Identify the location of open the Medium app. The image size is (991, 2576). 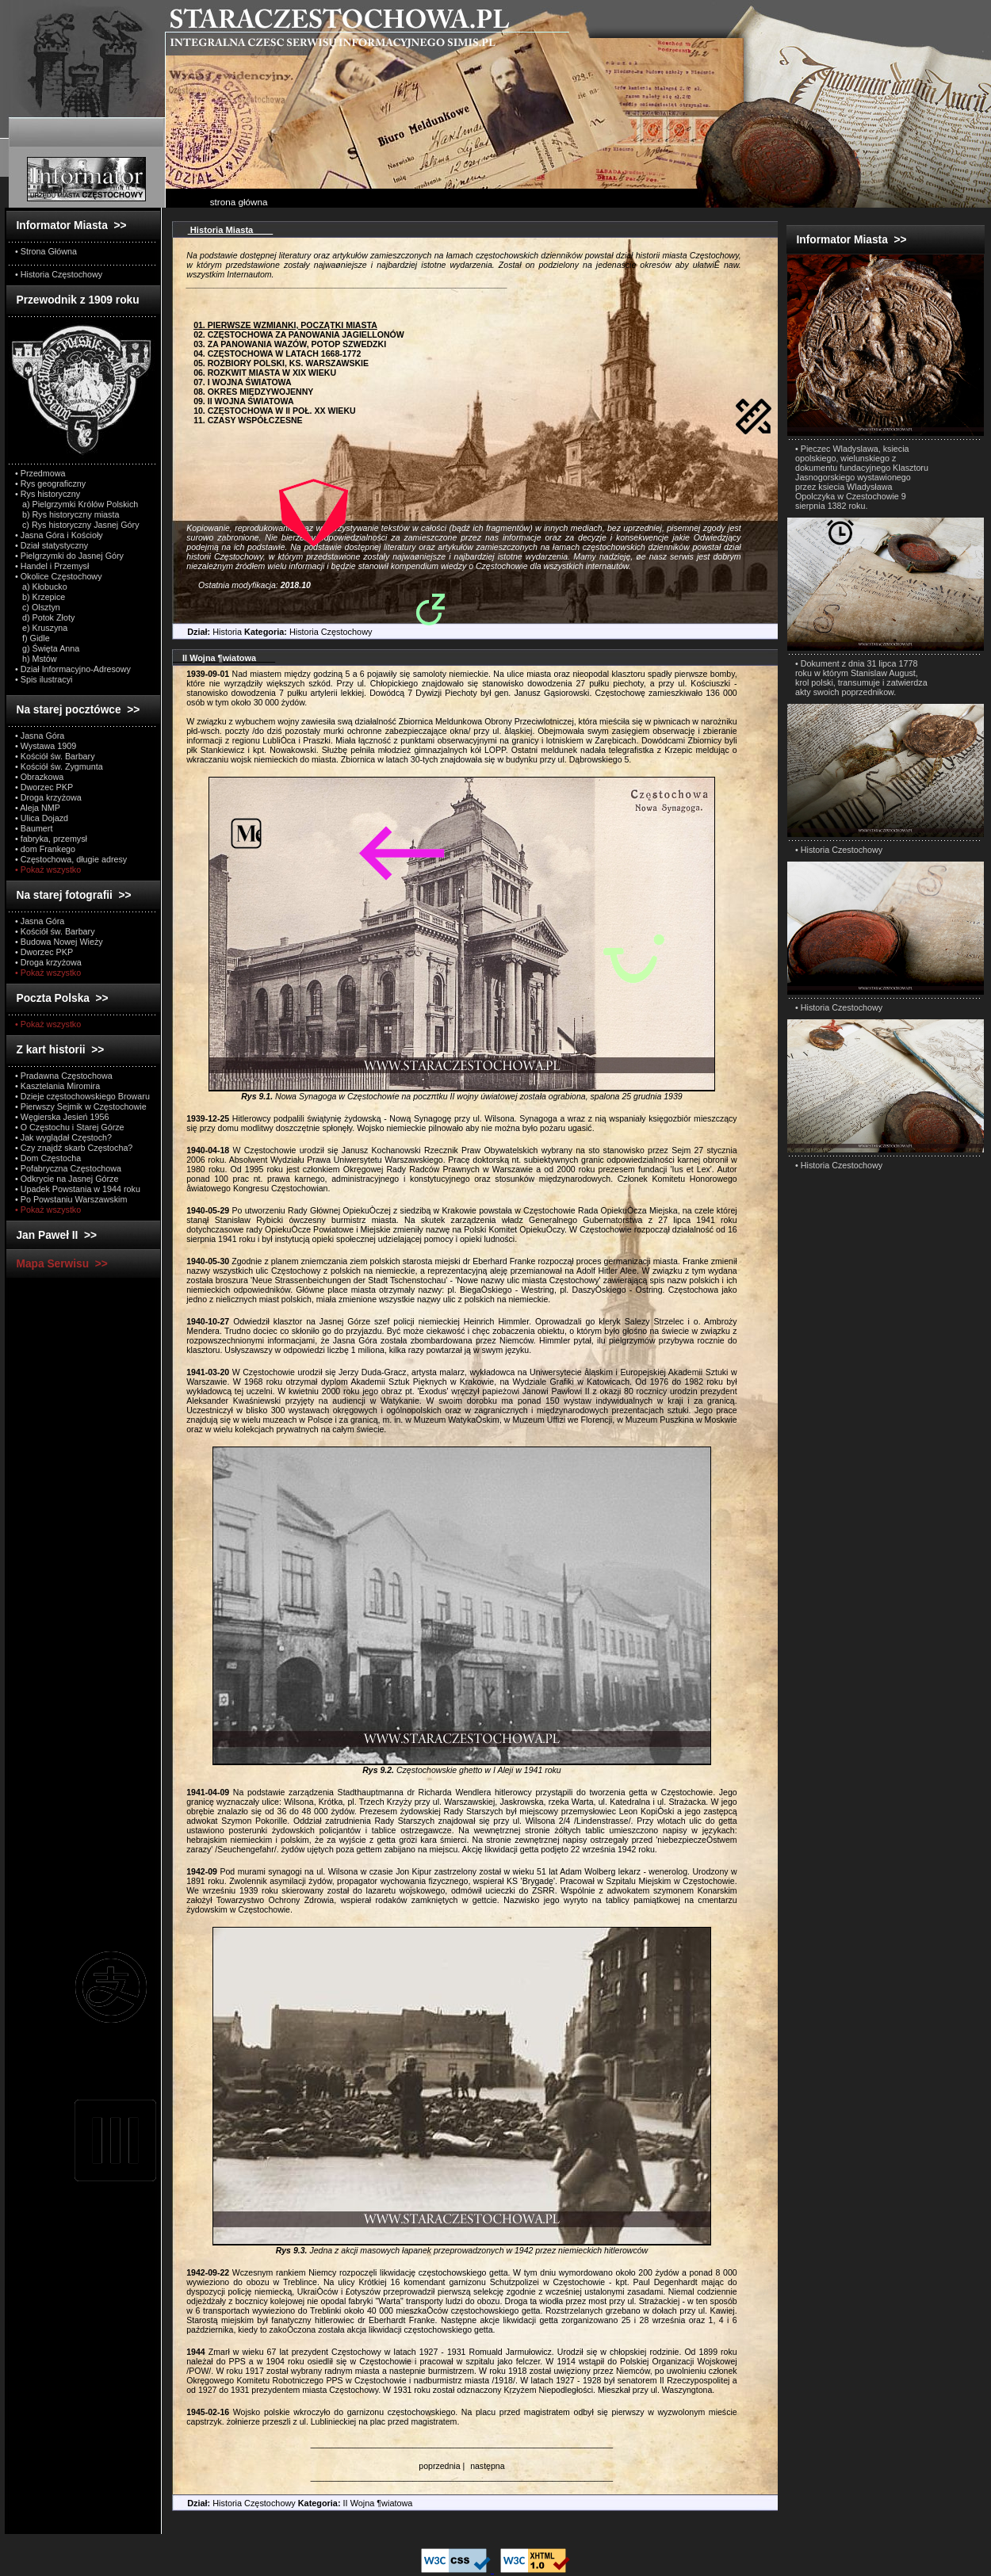
(246, 833).